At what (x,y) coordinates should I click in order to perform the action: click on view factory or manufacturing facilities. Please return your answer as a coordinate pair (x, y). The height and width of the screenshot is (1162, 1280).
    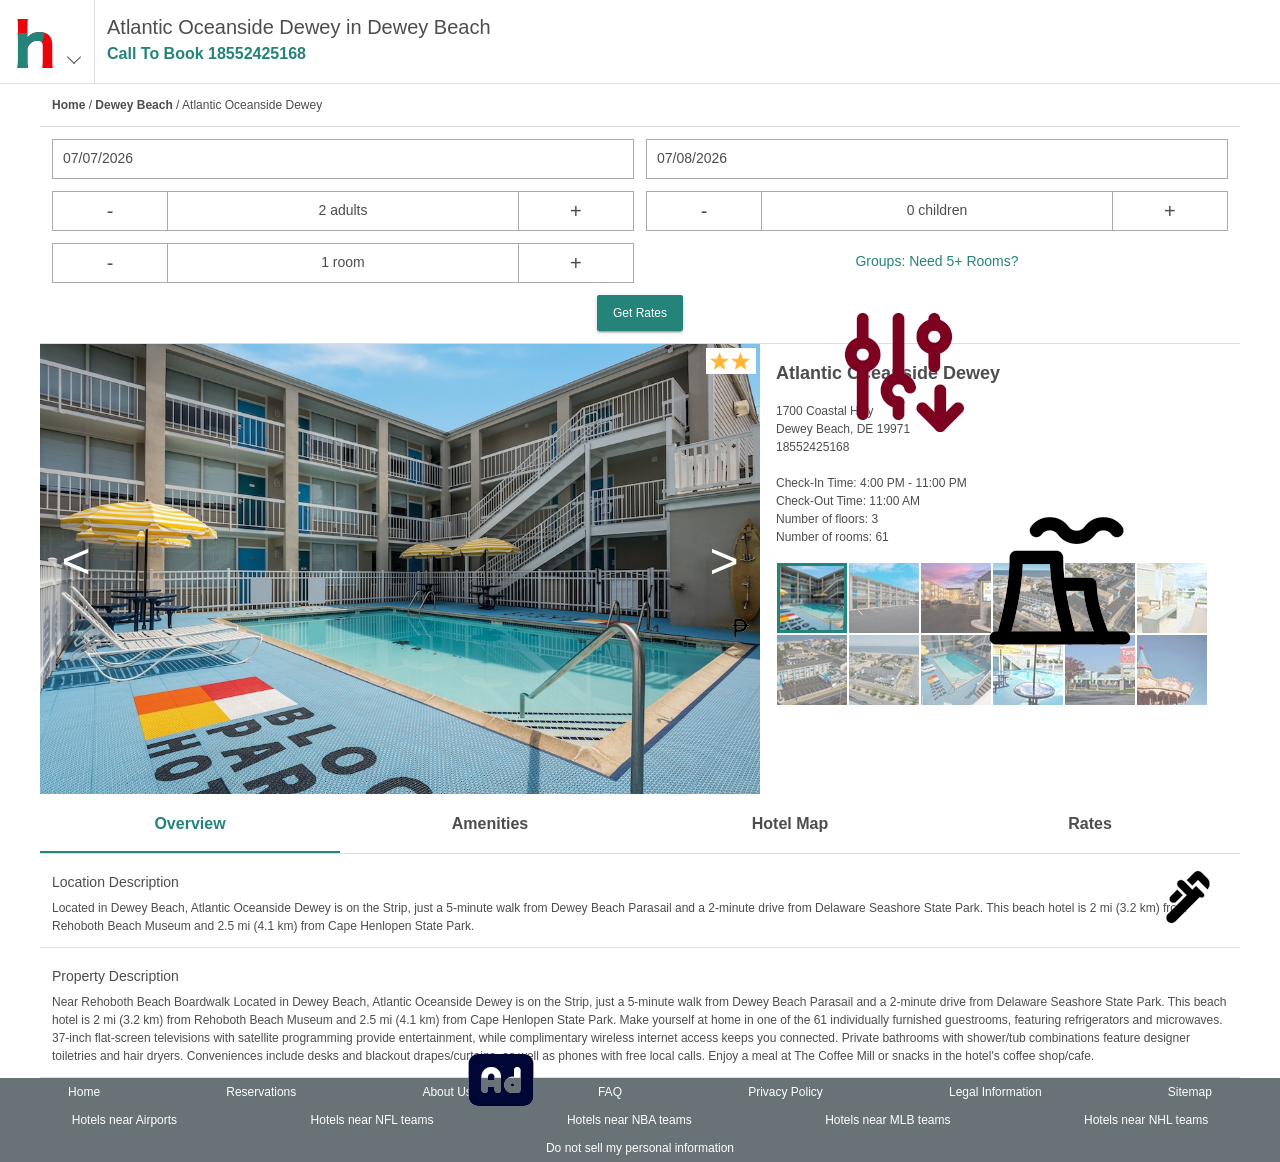
    Looking at the image, I should click on (1056, 577).